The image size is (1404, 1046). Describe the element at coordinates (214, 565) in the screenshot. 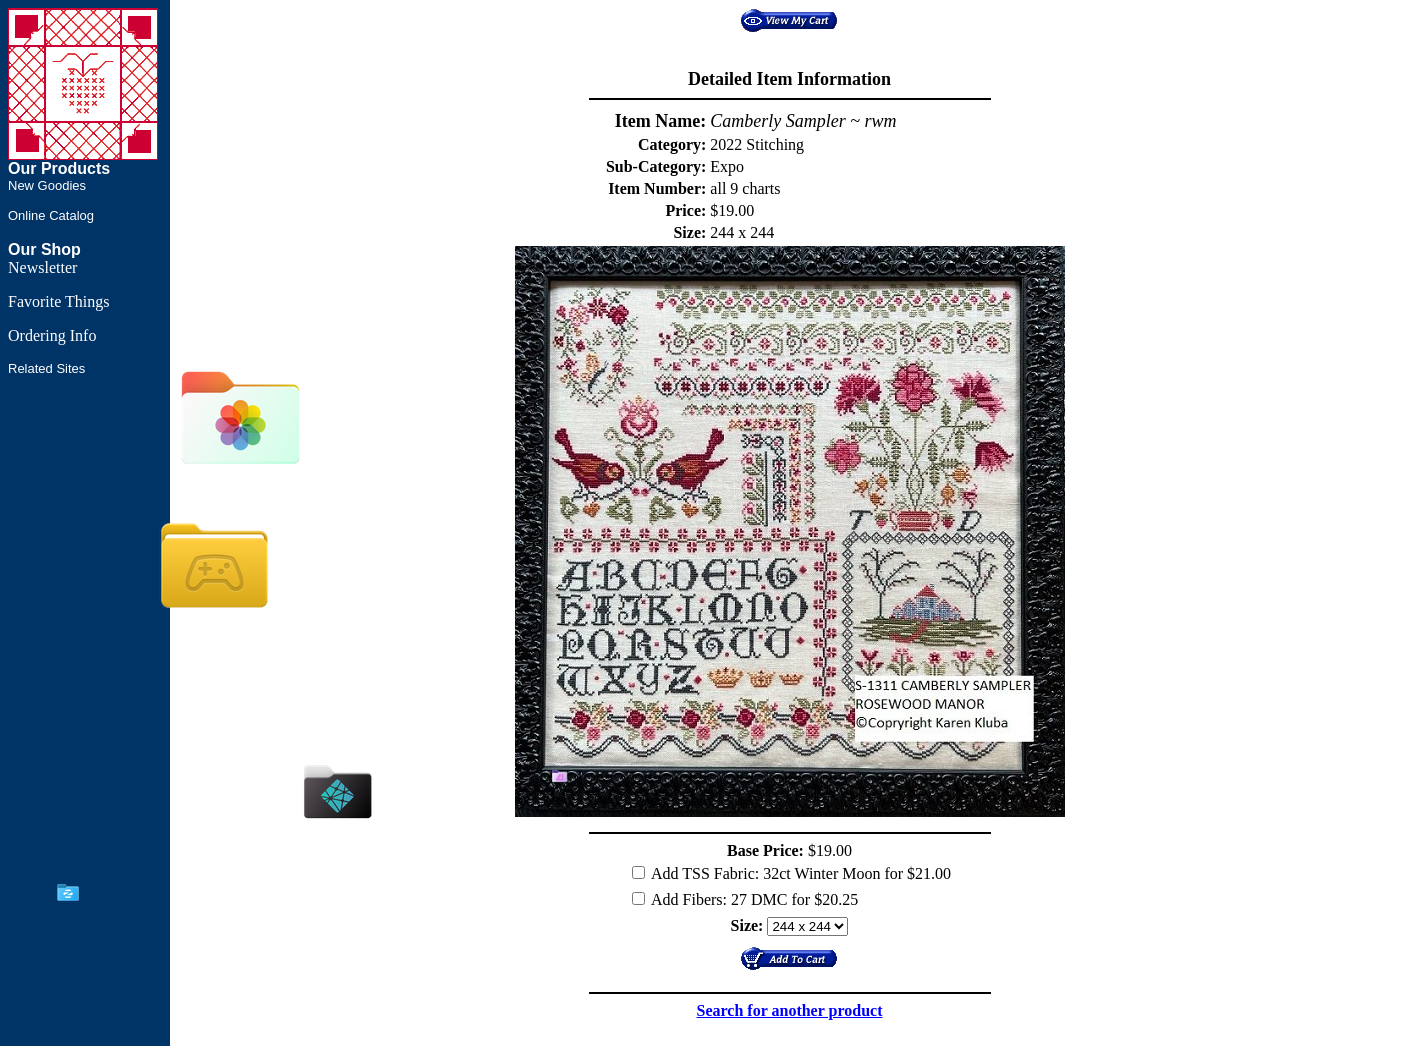

I see `open your games folder` at that location.